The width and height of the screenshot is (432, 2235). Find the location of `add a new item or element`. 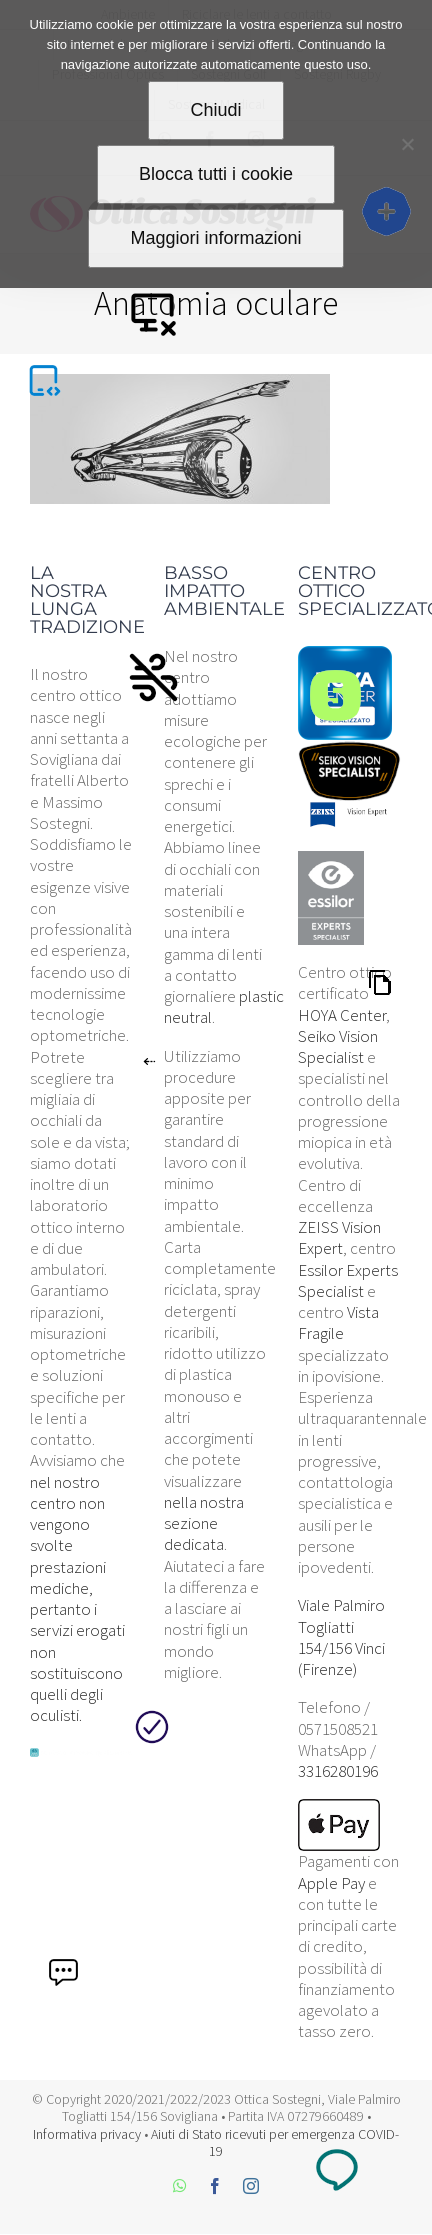

add a new item or element is located at coordinates (386, 211).